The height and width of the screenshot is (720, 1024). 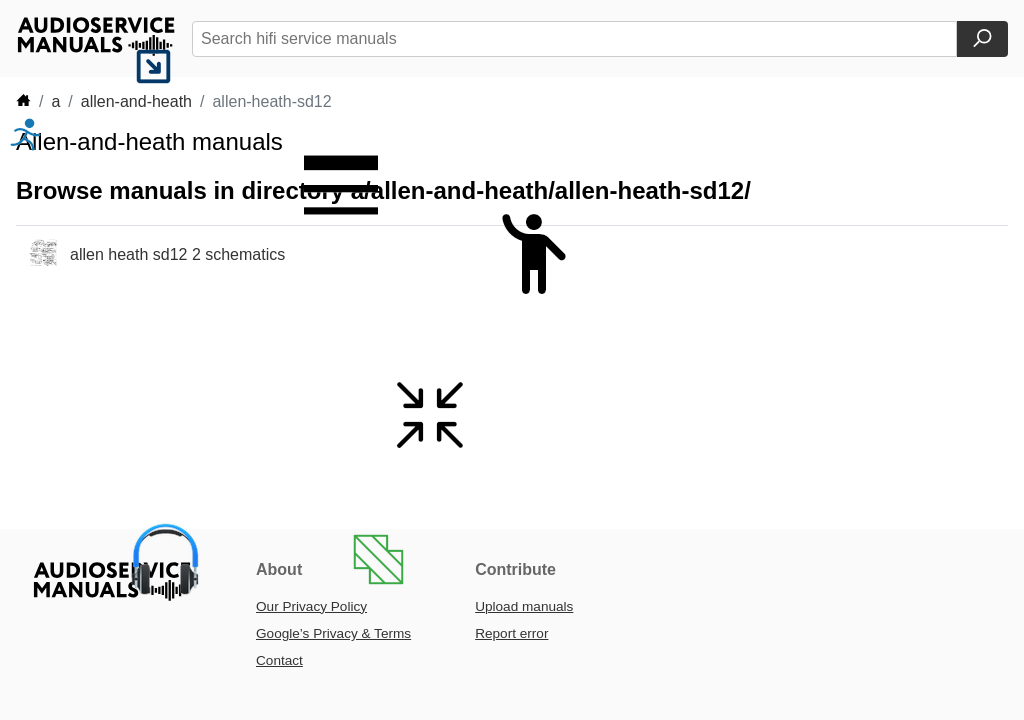 What do you see at coordinates (534, 254) in the screenshot?
I see `access social or people-related features` at bounding box center [534, 254].